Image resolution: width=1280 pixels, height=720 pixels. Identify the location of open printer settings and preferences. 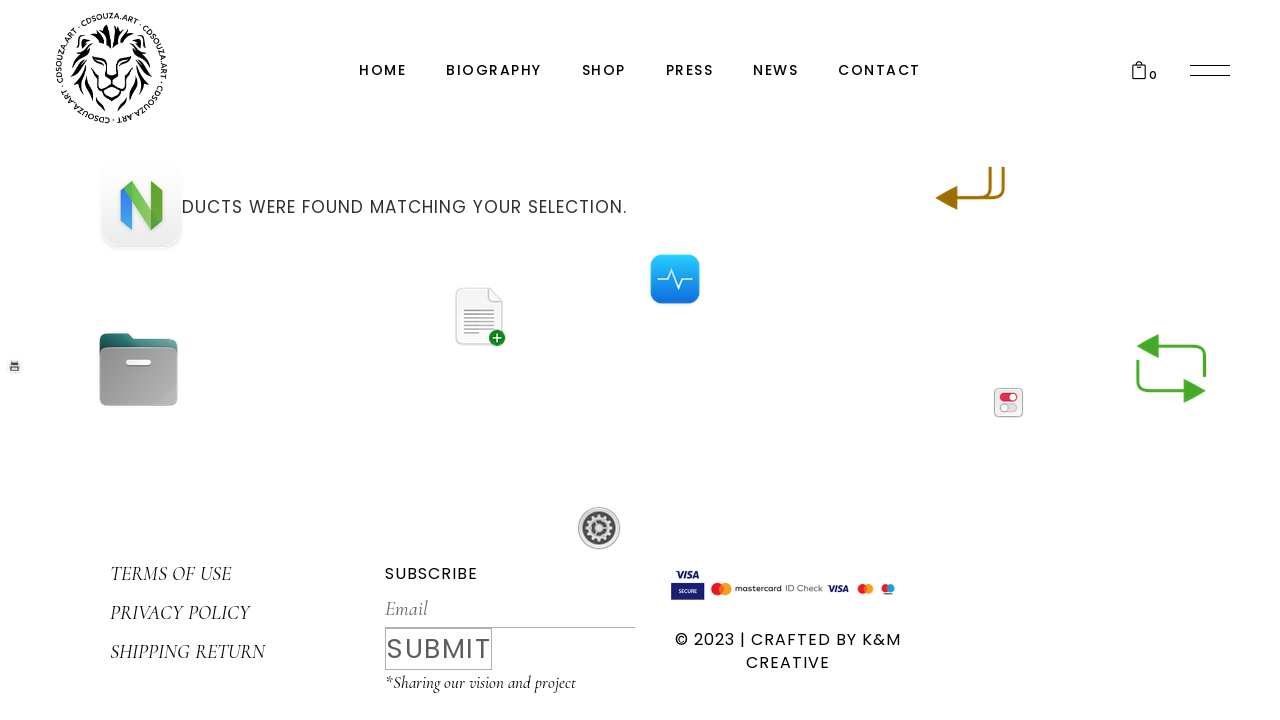
(14, 365).